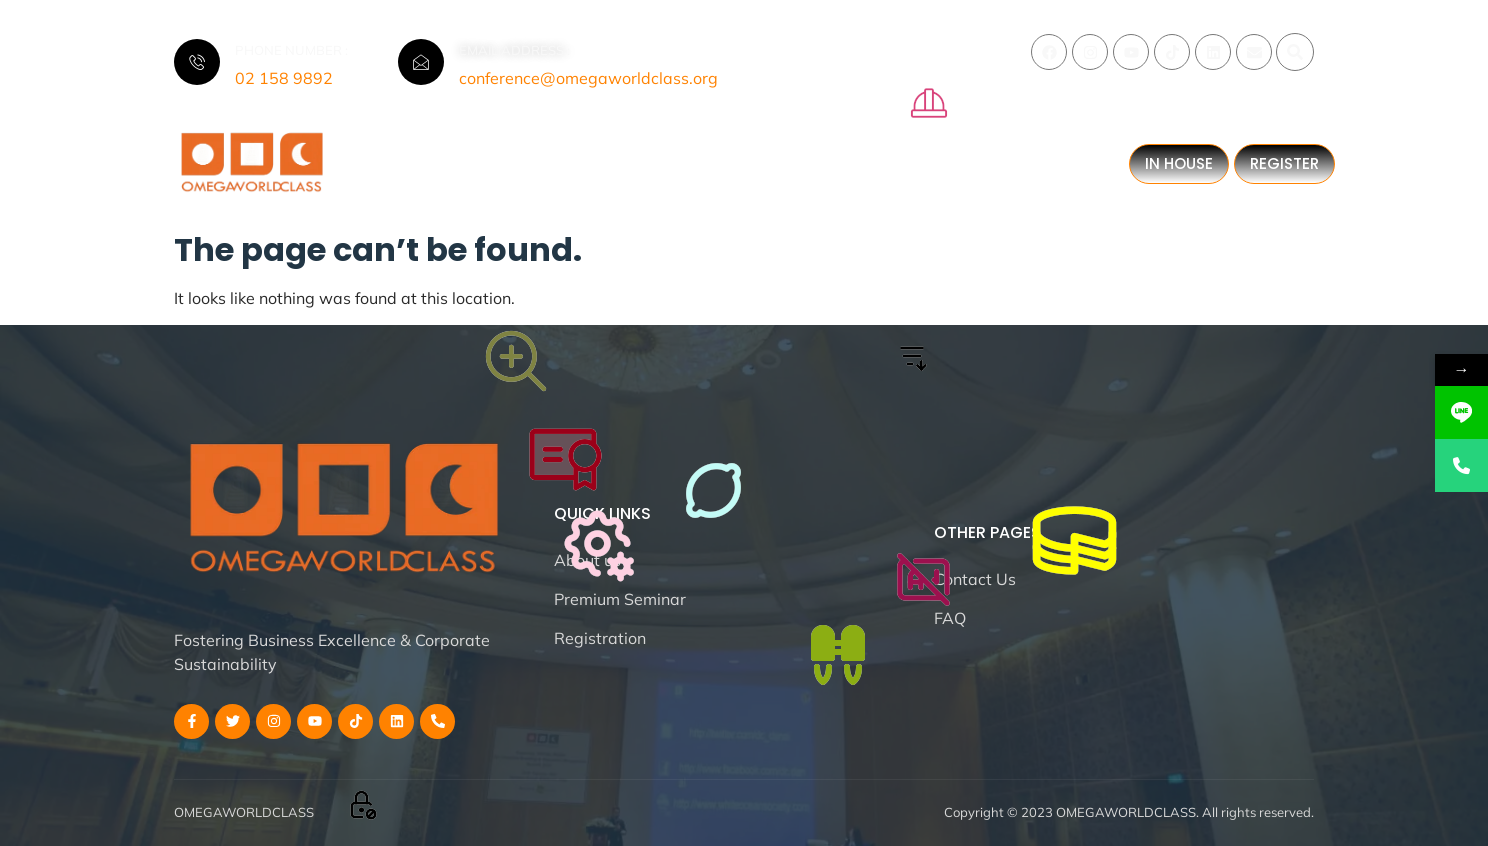 This screenshot has height=846, width=1488. What do you see at coordinates (516, 361) in the screenshot?
I see `zoom in on content` at bounding box center [516, 361].